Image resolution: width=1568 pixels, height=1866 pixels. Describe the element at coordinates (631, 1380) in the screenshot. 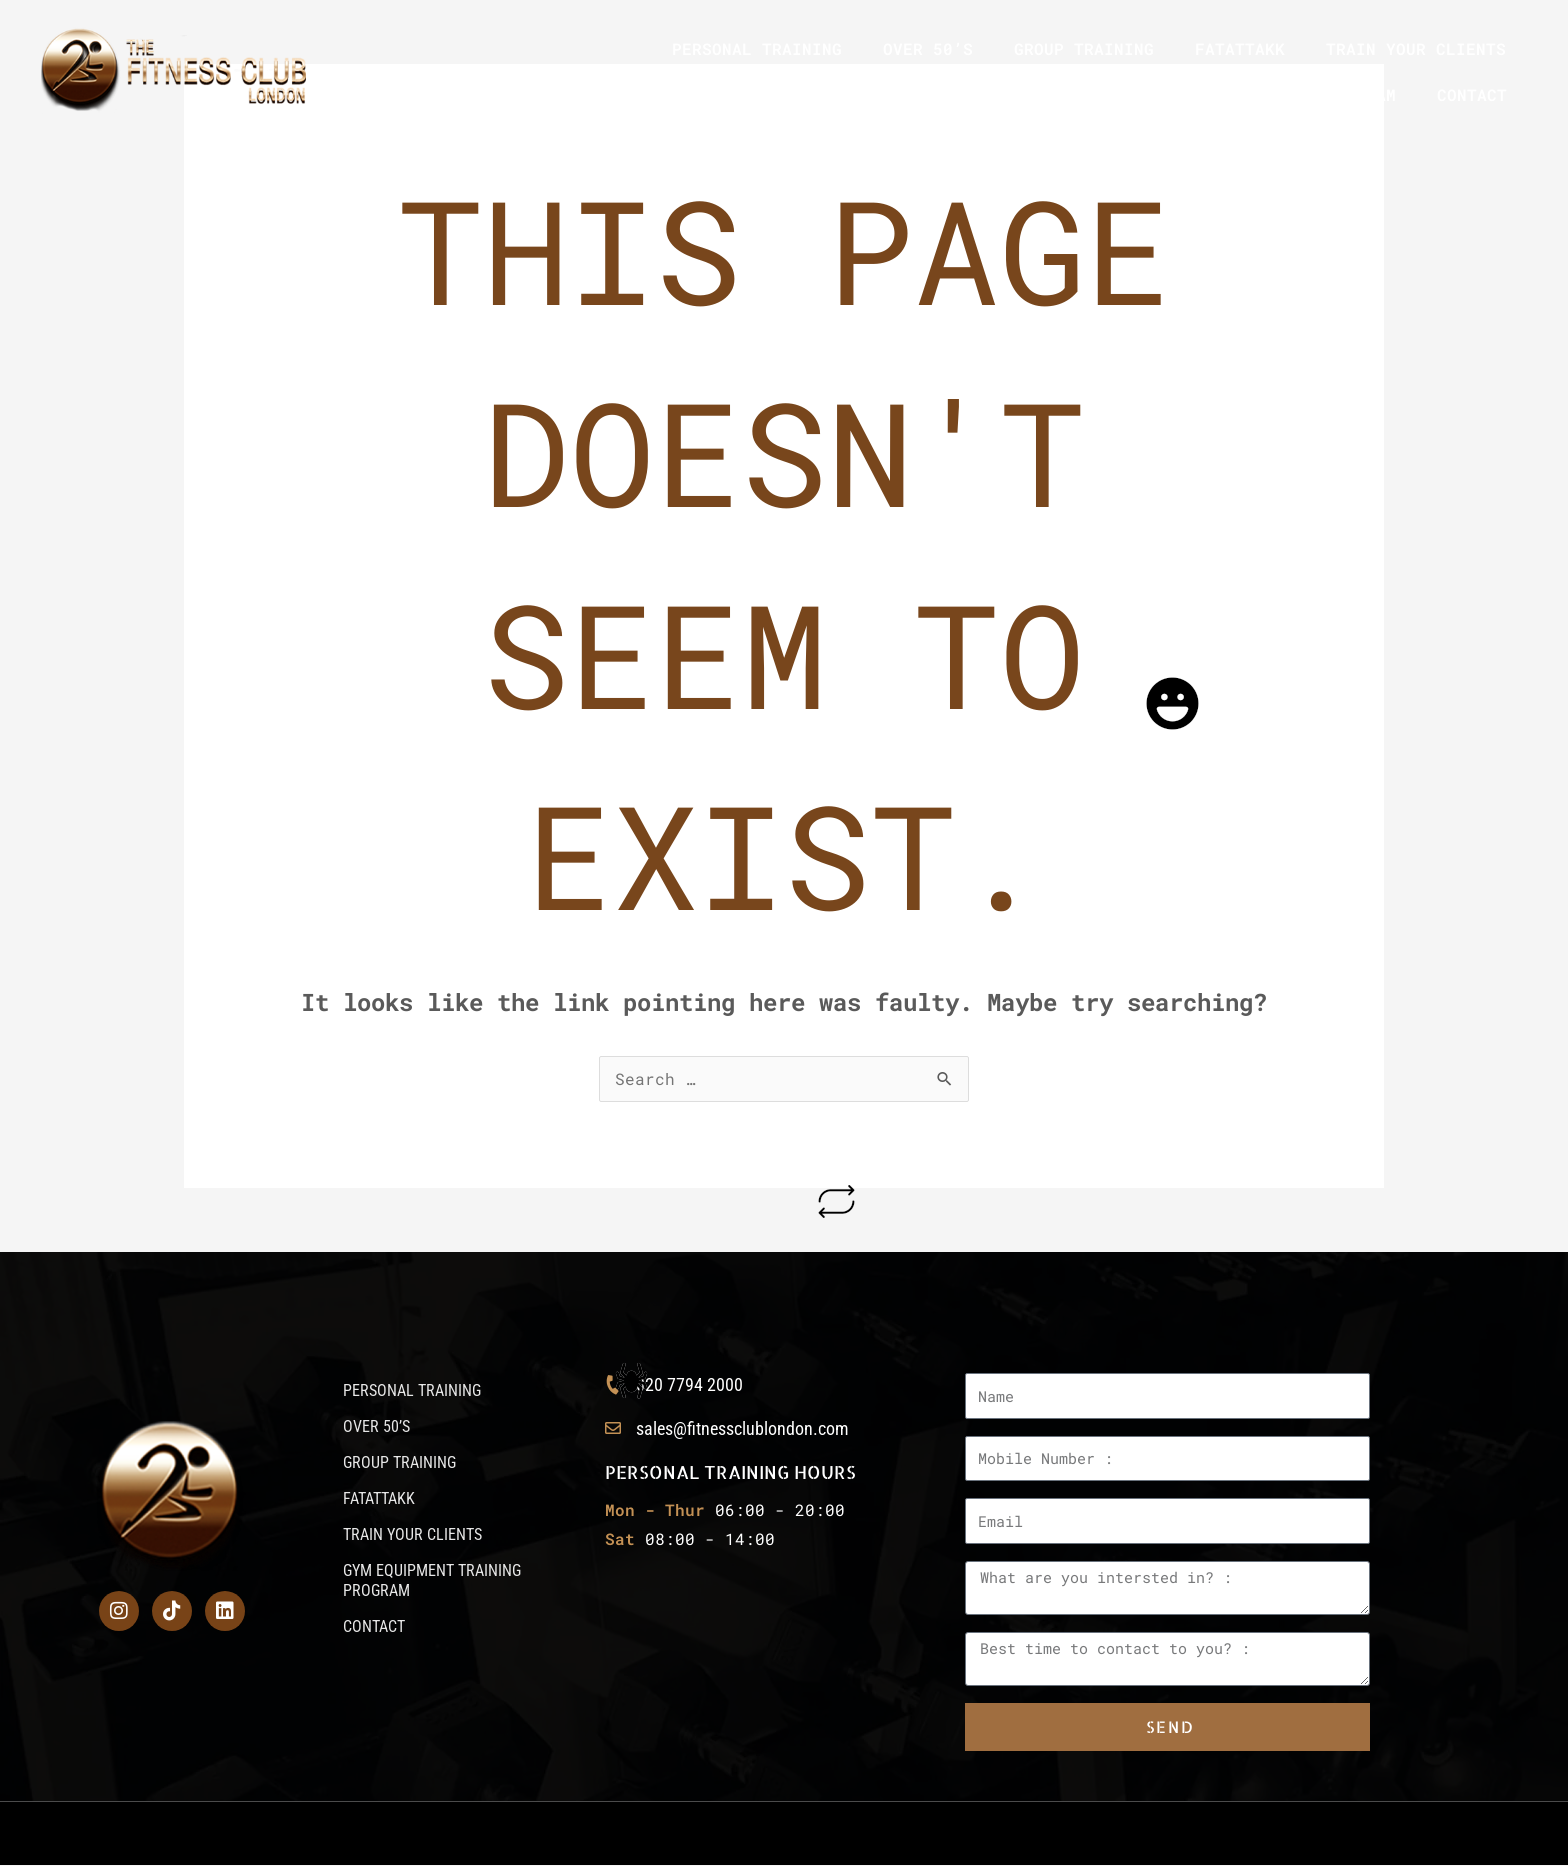

I see `indicates bug or error in the system` at that location.